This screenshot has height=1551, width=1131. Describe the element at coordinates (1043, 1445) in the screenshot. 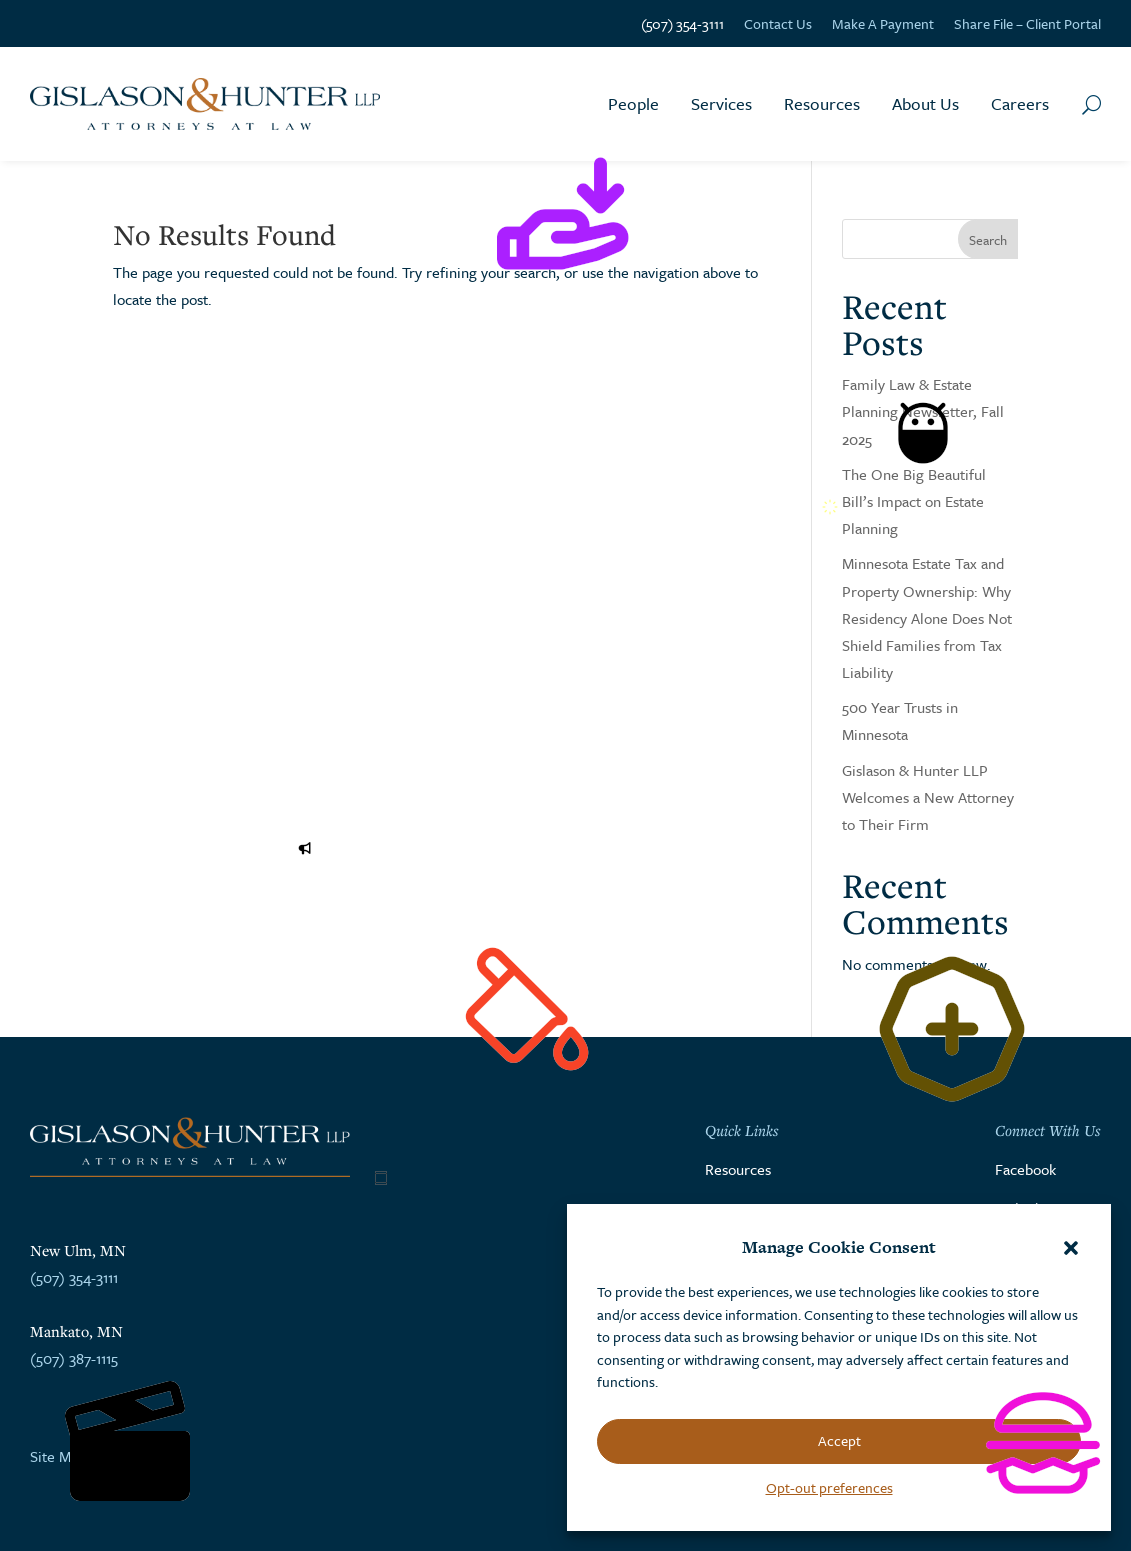

I see `food or restaurant category` at that location.